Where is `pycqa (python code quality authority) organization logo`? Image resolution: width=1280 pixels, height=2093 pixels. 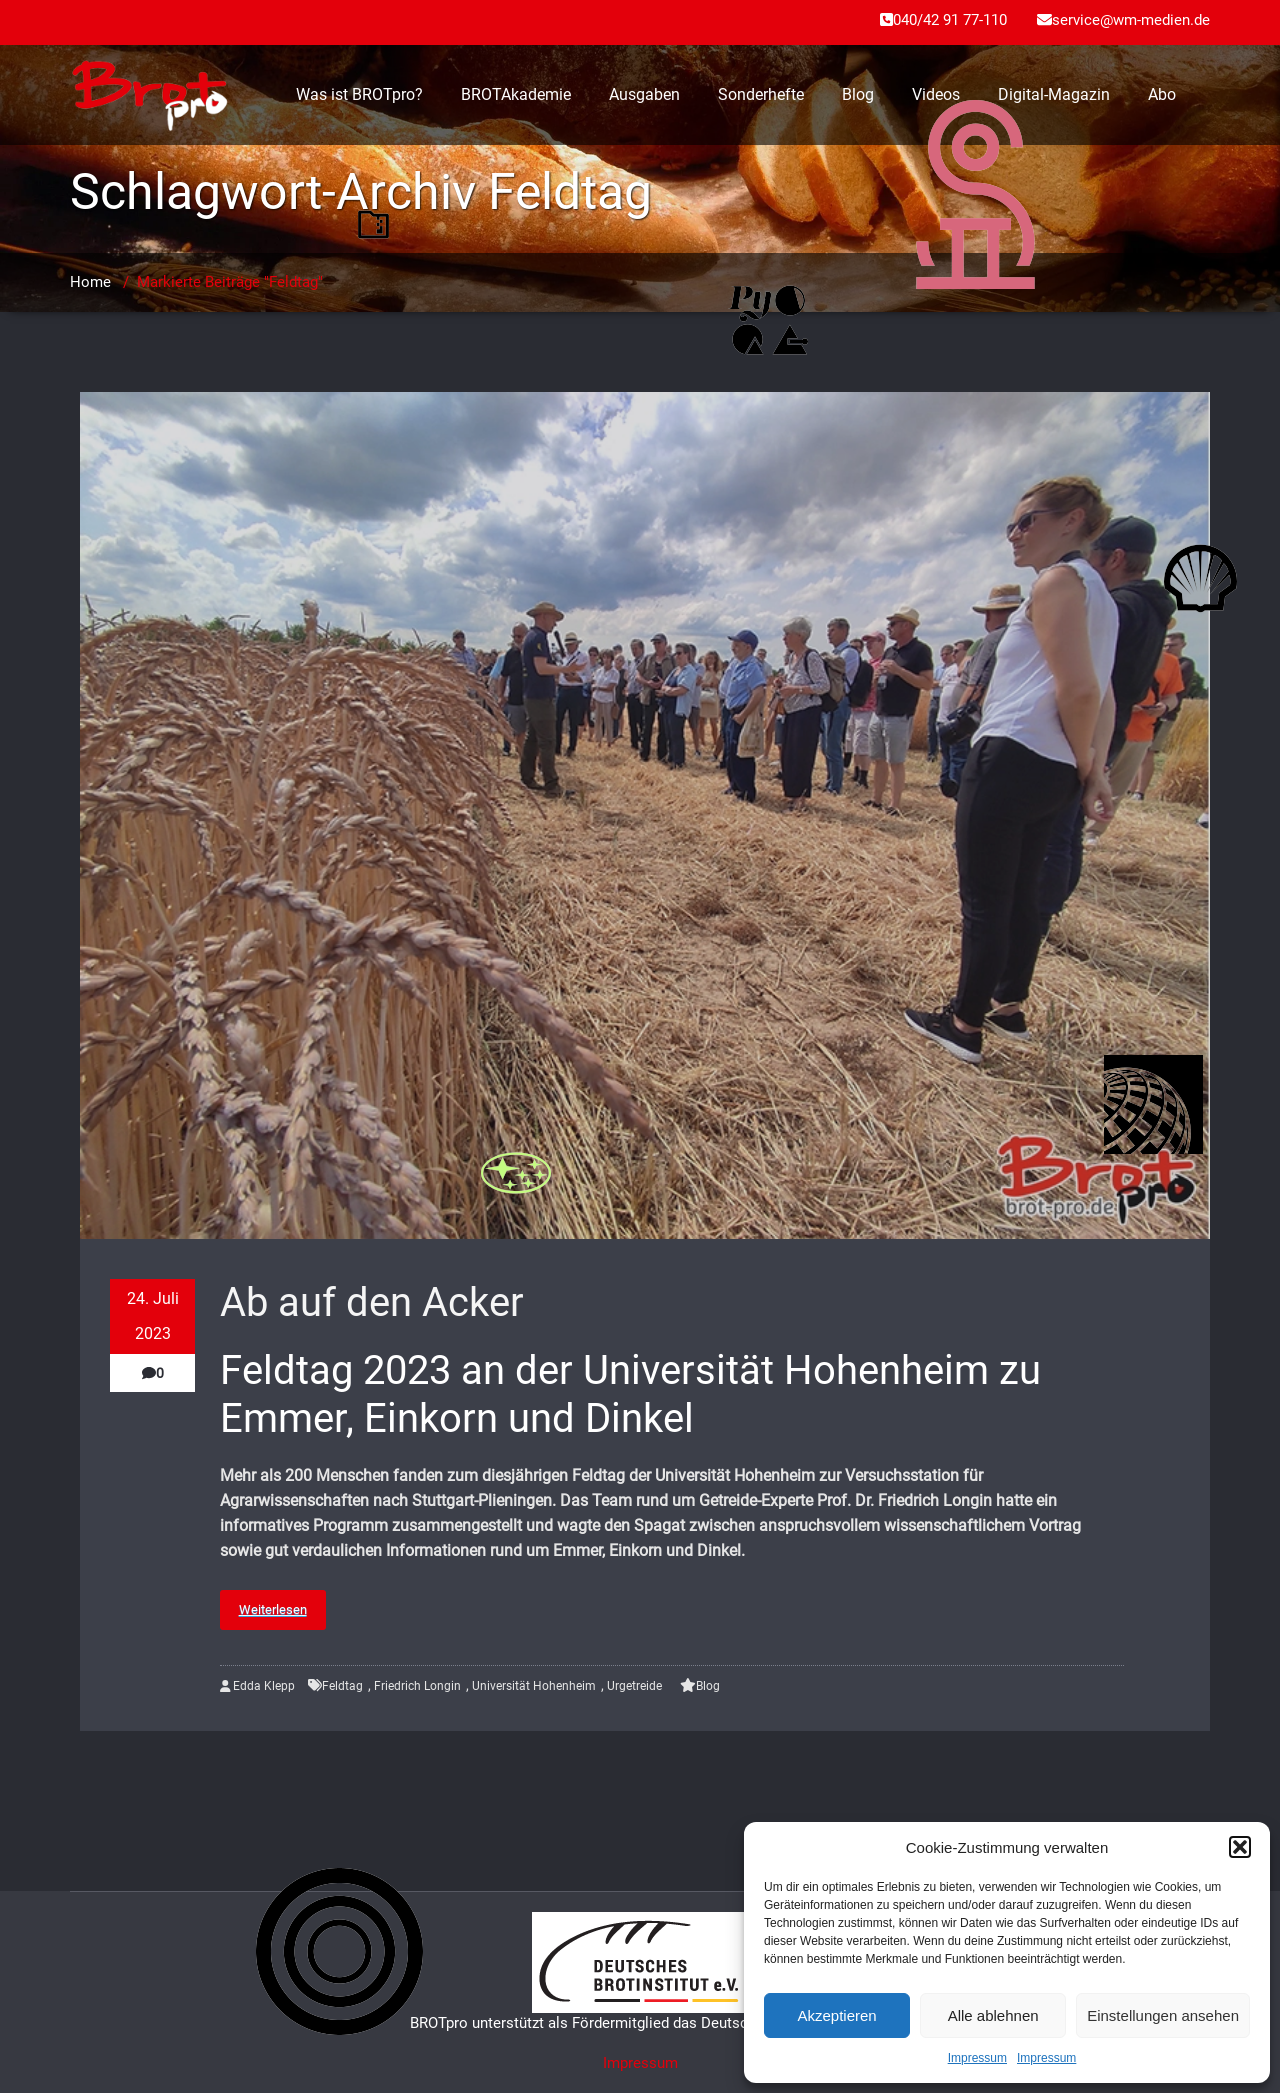 pycqa (python code quality authority) organization logo is located at coordinates (768, 320).